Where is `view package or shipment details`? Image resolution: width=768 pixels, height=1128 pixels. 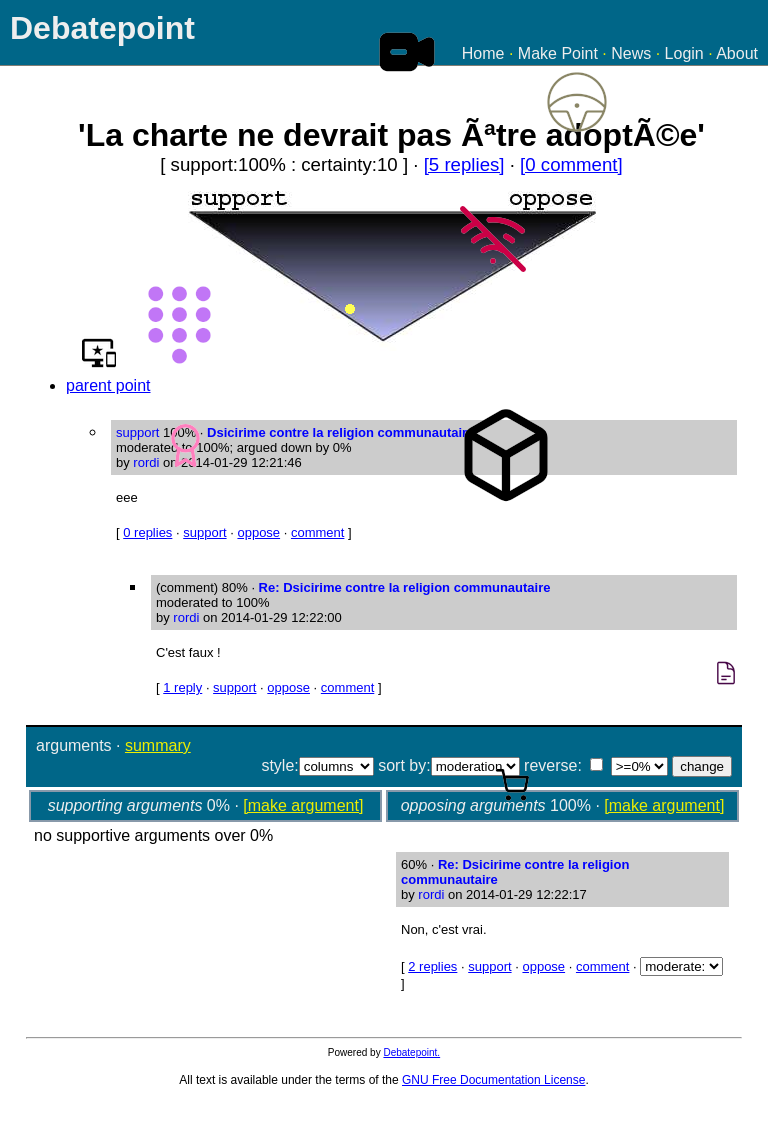
view package or shipment details is located at coordinates (506, 455).